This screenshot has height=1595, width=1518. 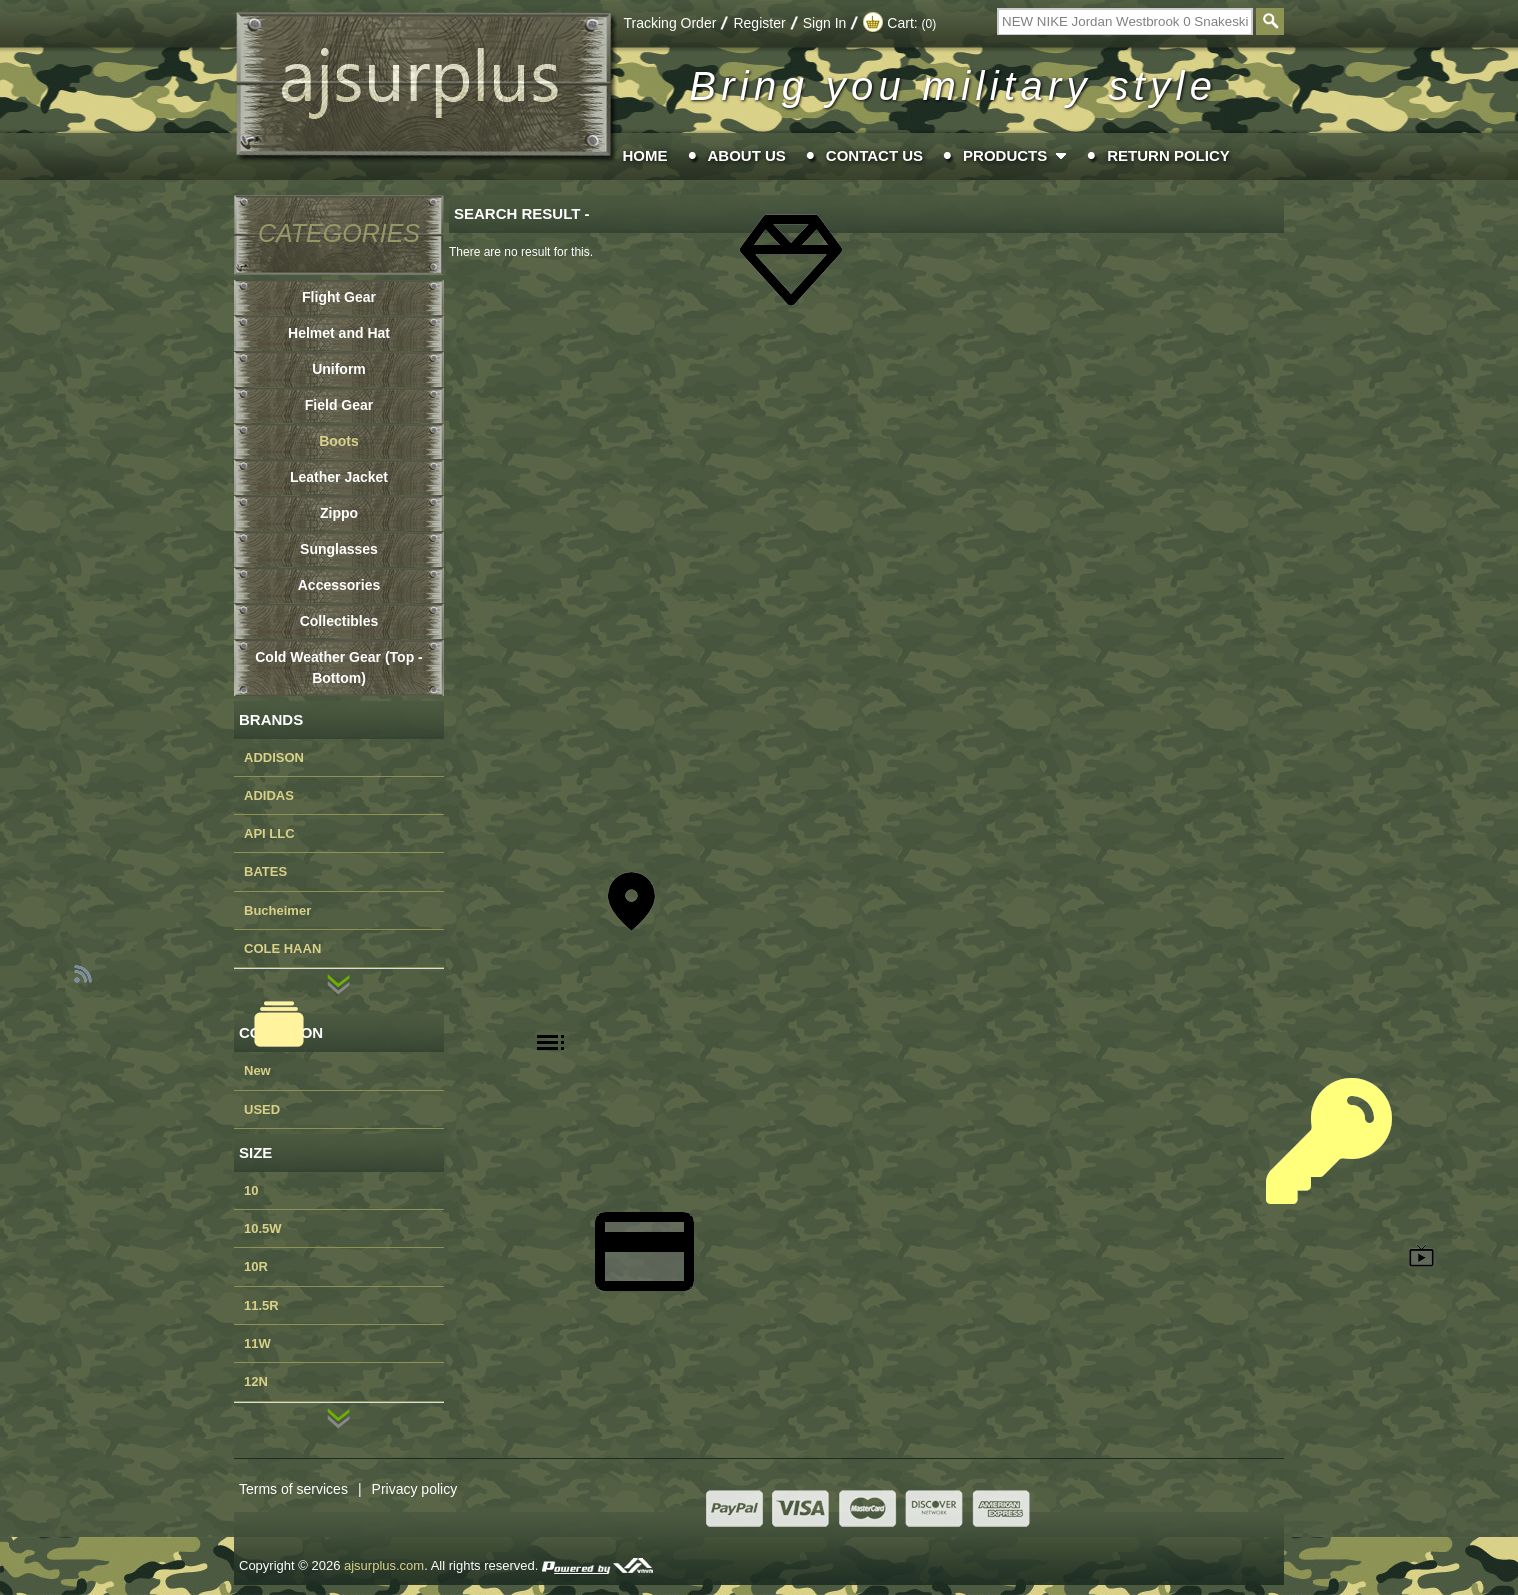 What do you see at coordinates (550, 1042) in the screenshot?
I see `view table of contents` at bounding box center [550, 1042].